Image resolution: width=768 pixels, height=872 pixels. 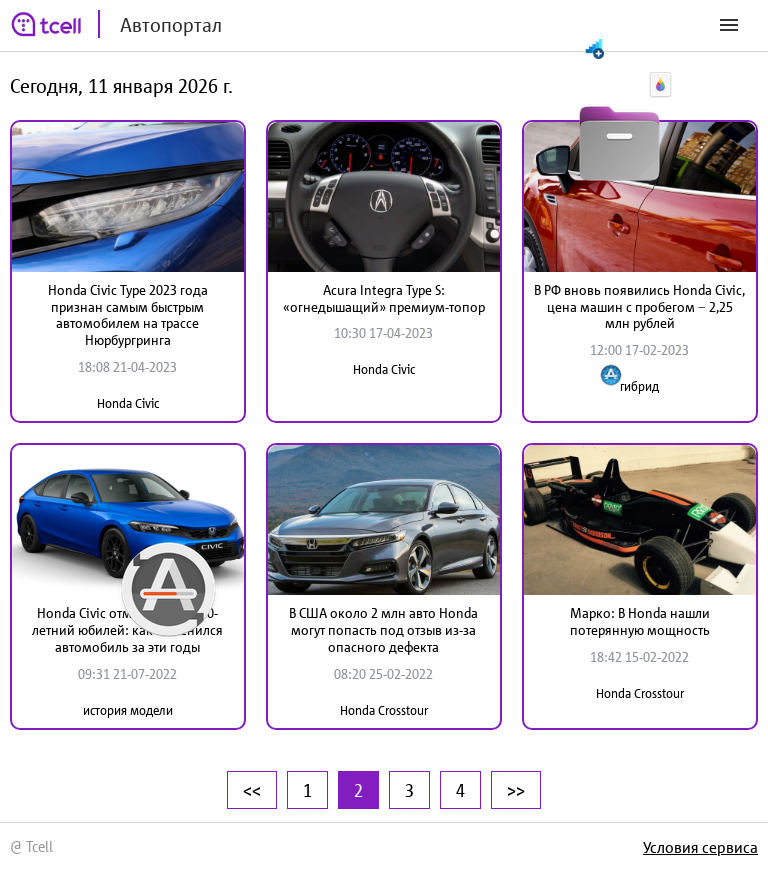 What do you see at coordinates (611, 375) in the screenshot?
I see `open software properties settings` at bounding box center [611, 375].